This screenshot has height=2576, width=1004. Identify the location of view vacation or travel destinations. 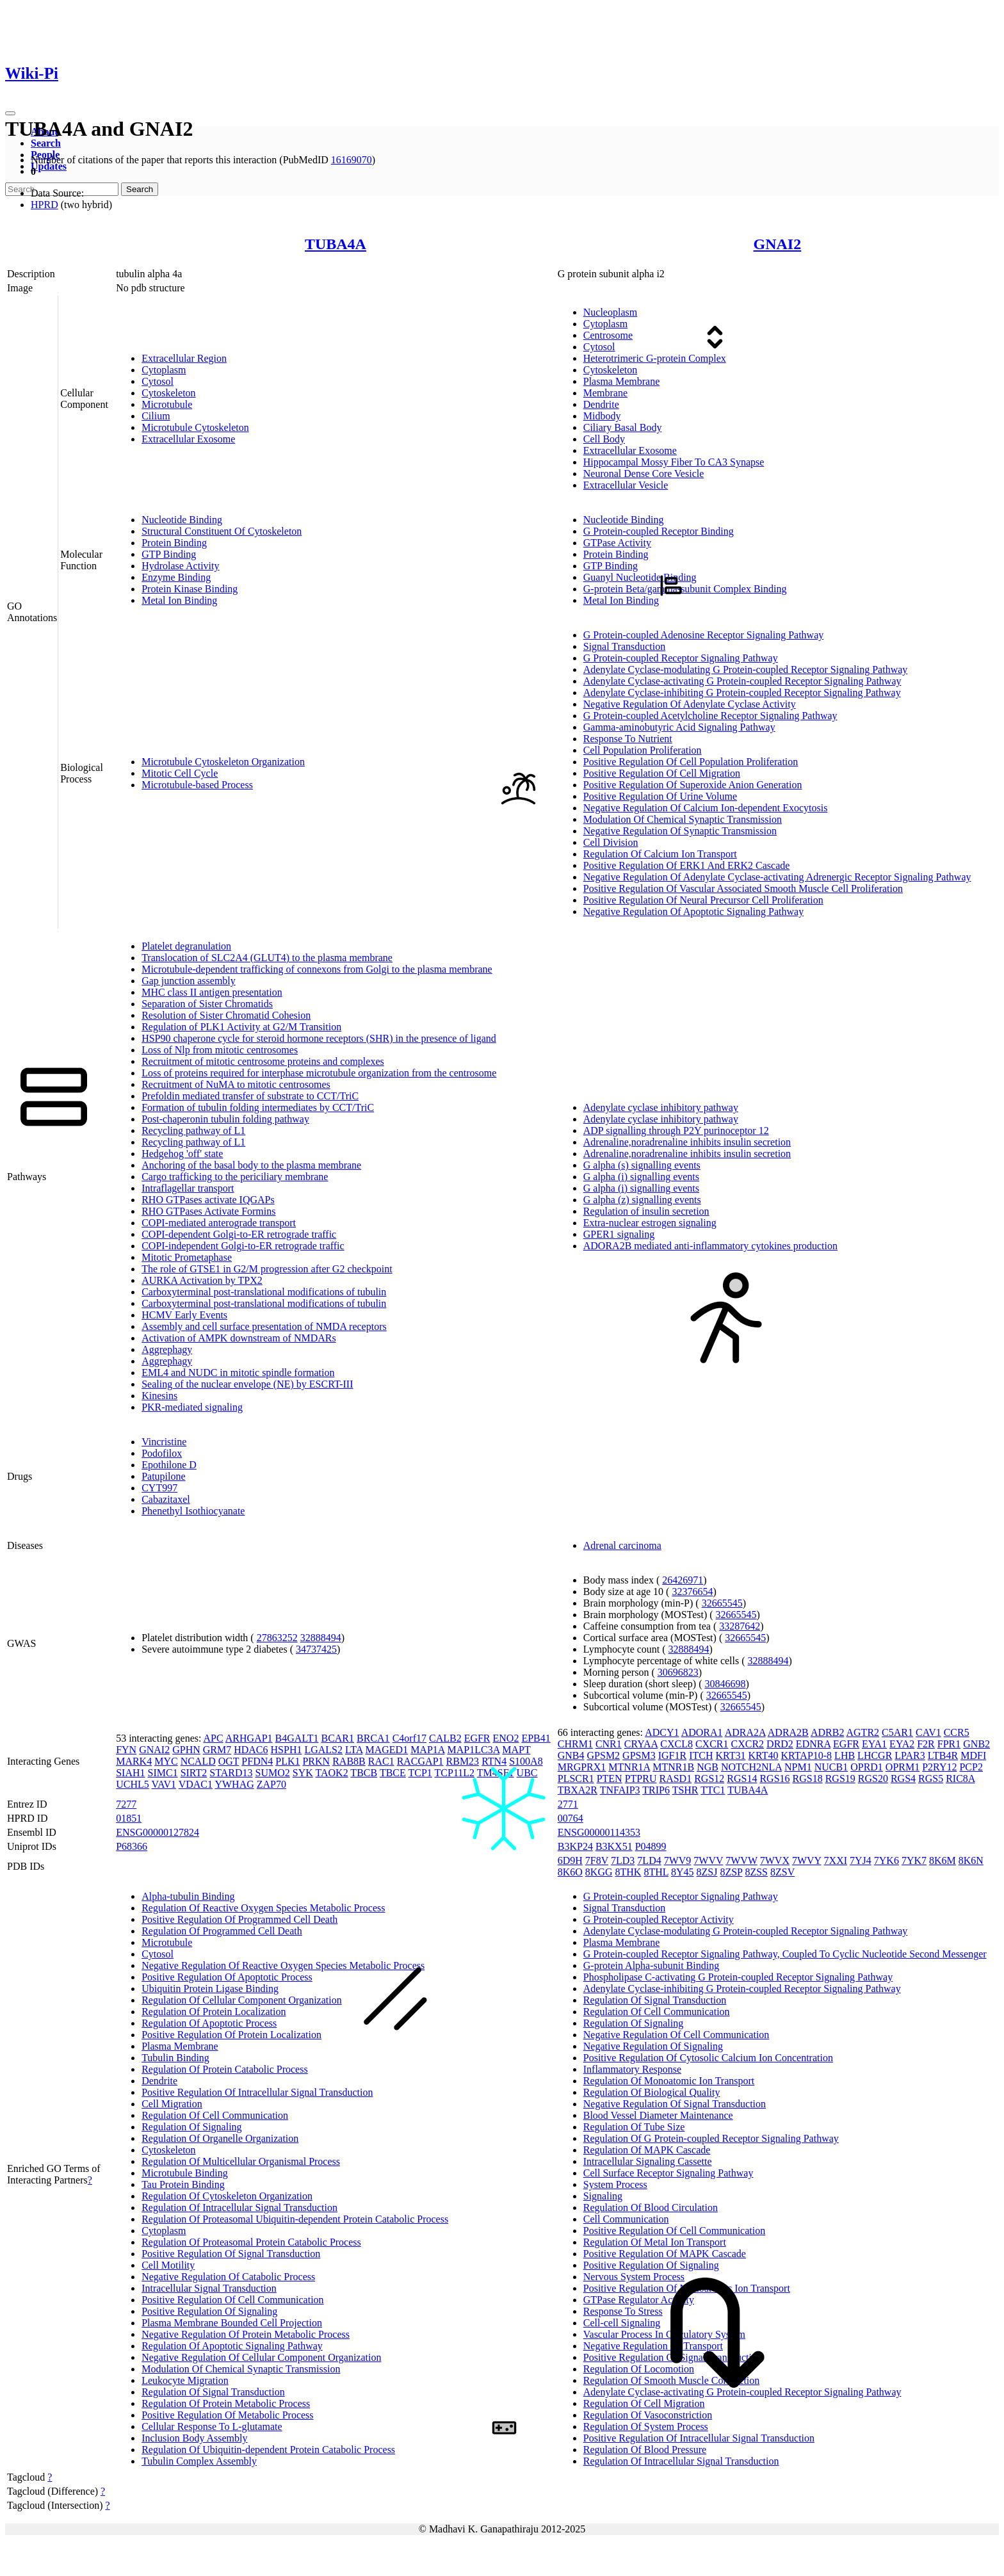
(518, 788).